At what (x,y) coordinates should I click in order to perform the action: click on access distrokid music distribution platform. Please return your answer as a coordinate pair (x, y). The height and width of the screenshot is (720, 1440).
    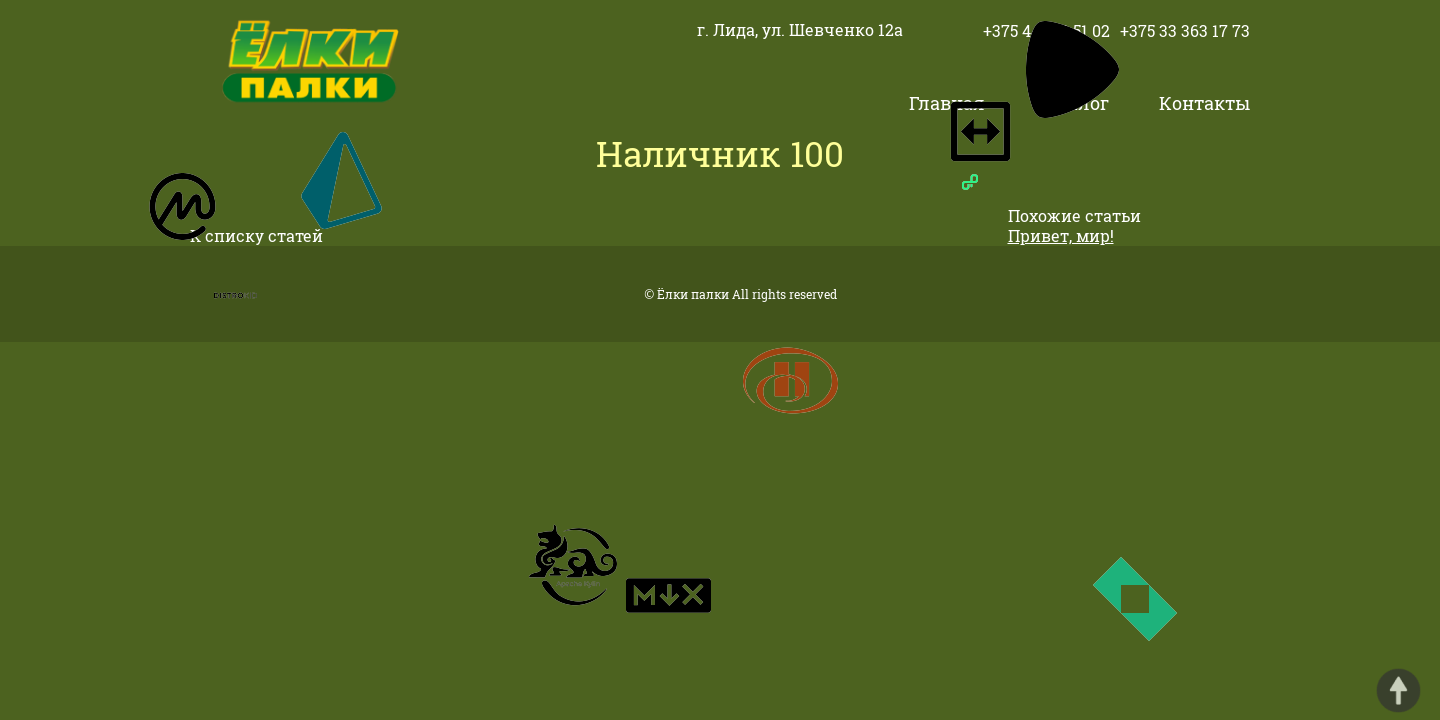
    Looking at the image, I should click on (235, 295).